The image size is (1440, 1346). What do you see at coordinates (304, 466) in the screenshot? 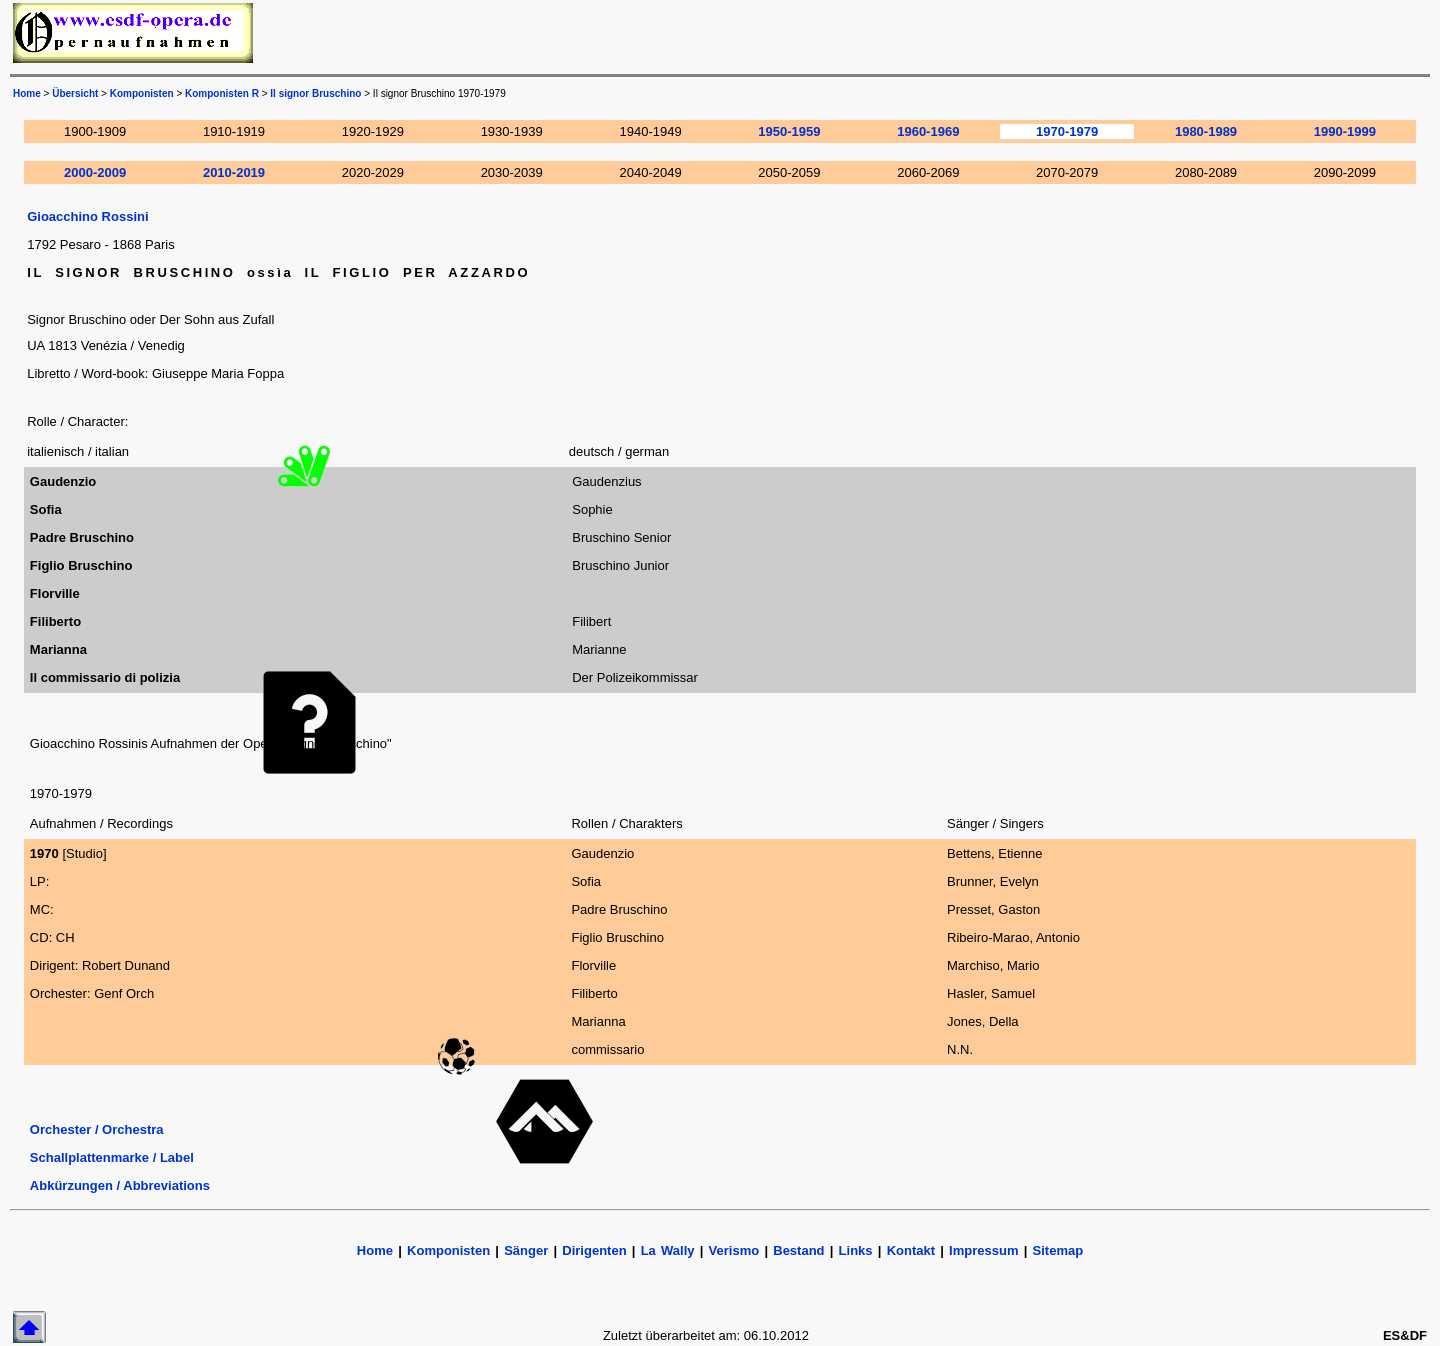
I see `Google Apps Script logo` at bounding box center [304, 466].